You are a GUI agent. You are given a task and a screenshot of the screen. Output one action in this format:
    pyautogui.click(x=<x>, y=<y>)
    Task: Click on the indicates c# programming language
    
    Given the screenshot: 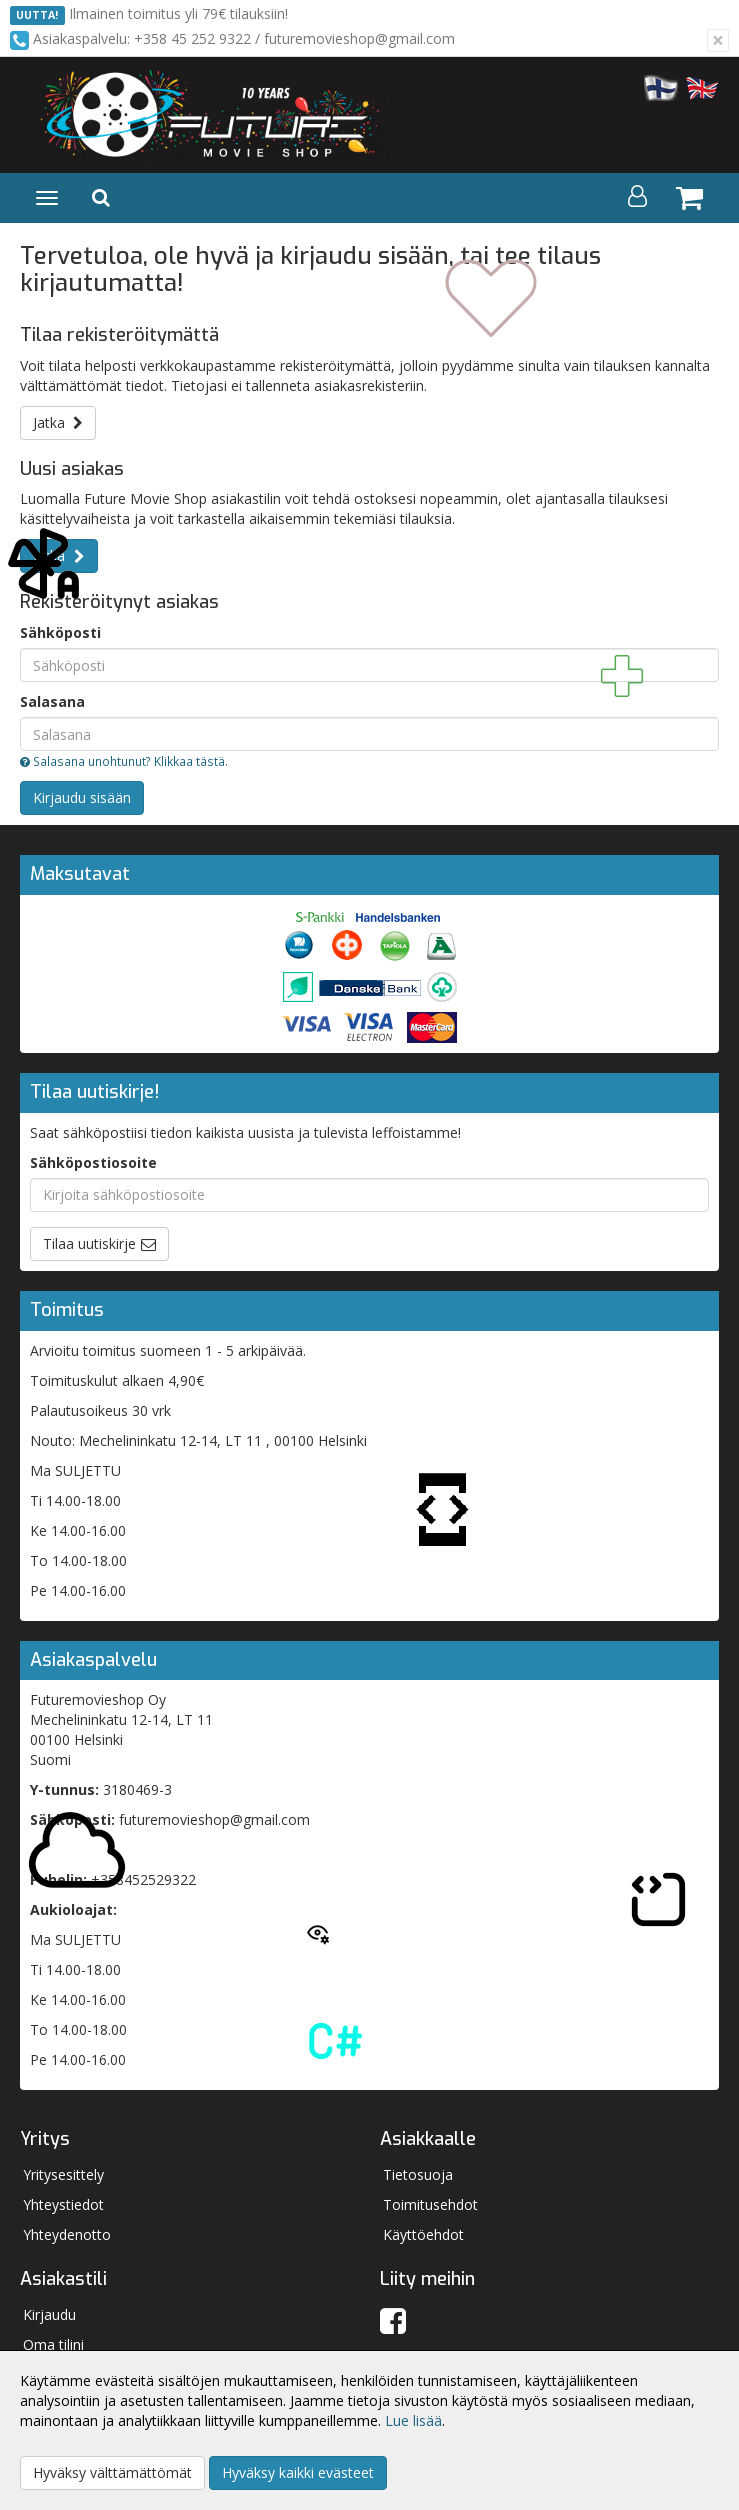 What is the action you would take?
    pyautogui.click(x=335, y=2041)
    